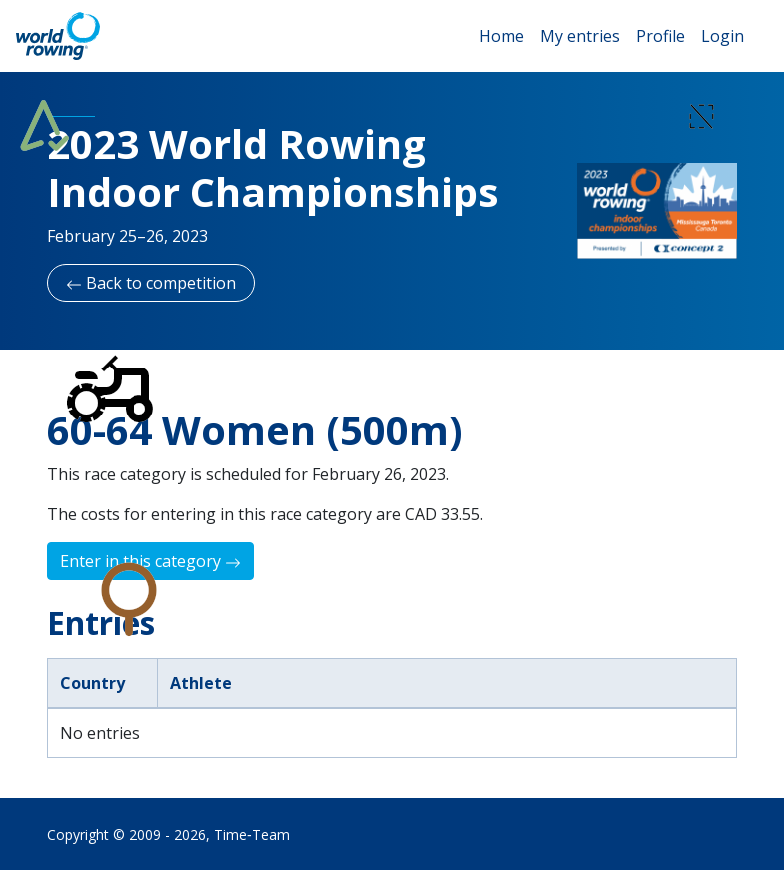  Describe the element at coordinates (43, 125) in the screenshot. I see `location or destination confirmed` at that location.